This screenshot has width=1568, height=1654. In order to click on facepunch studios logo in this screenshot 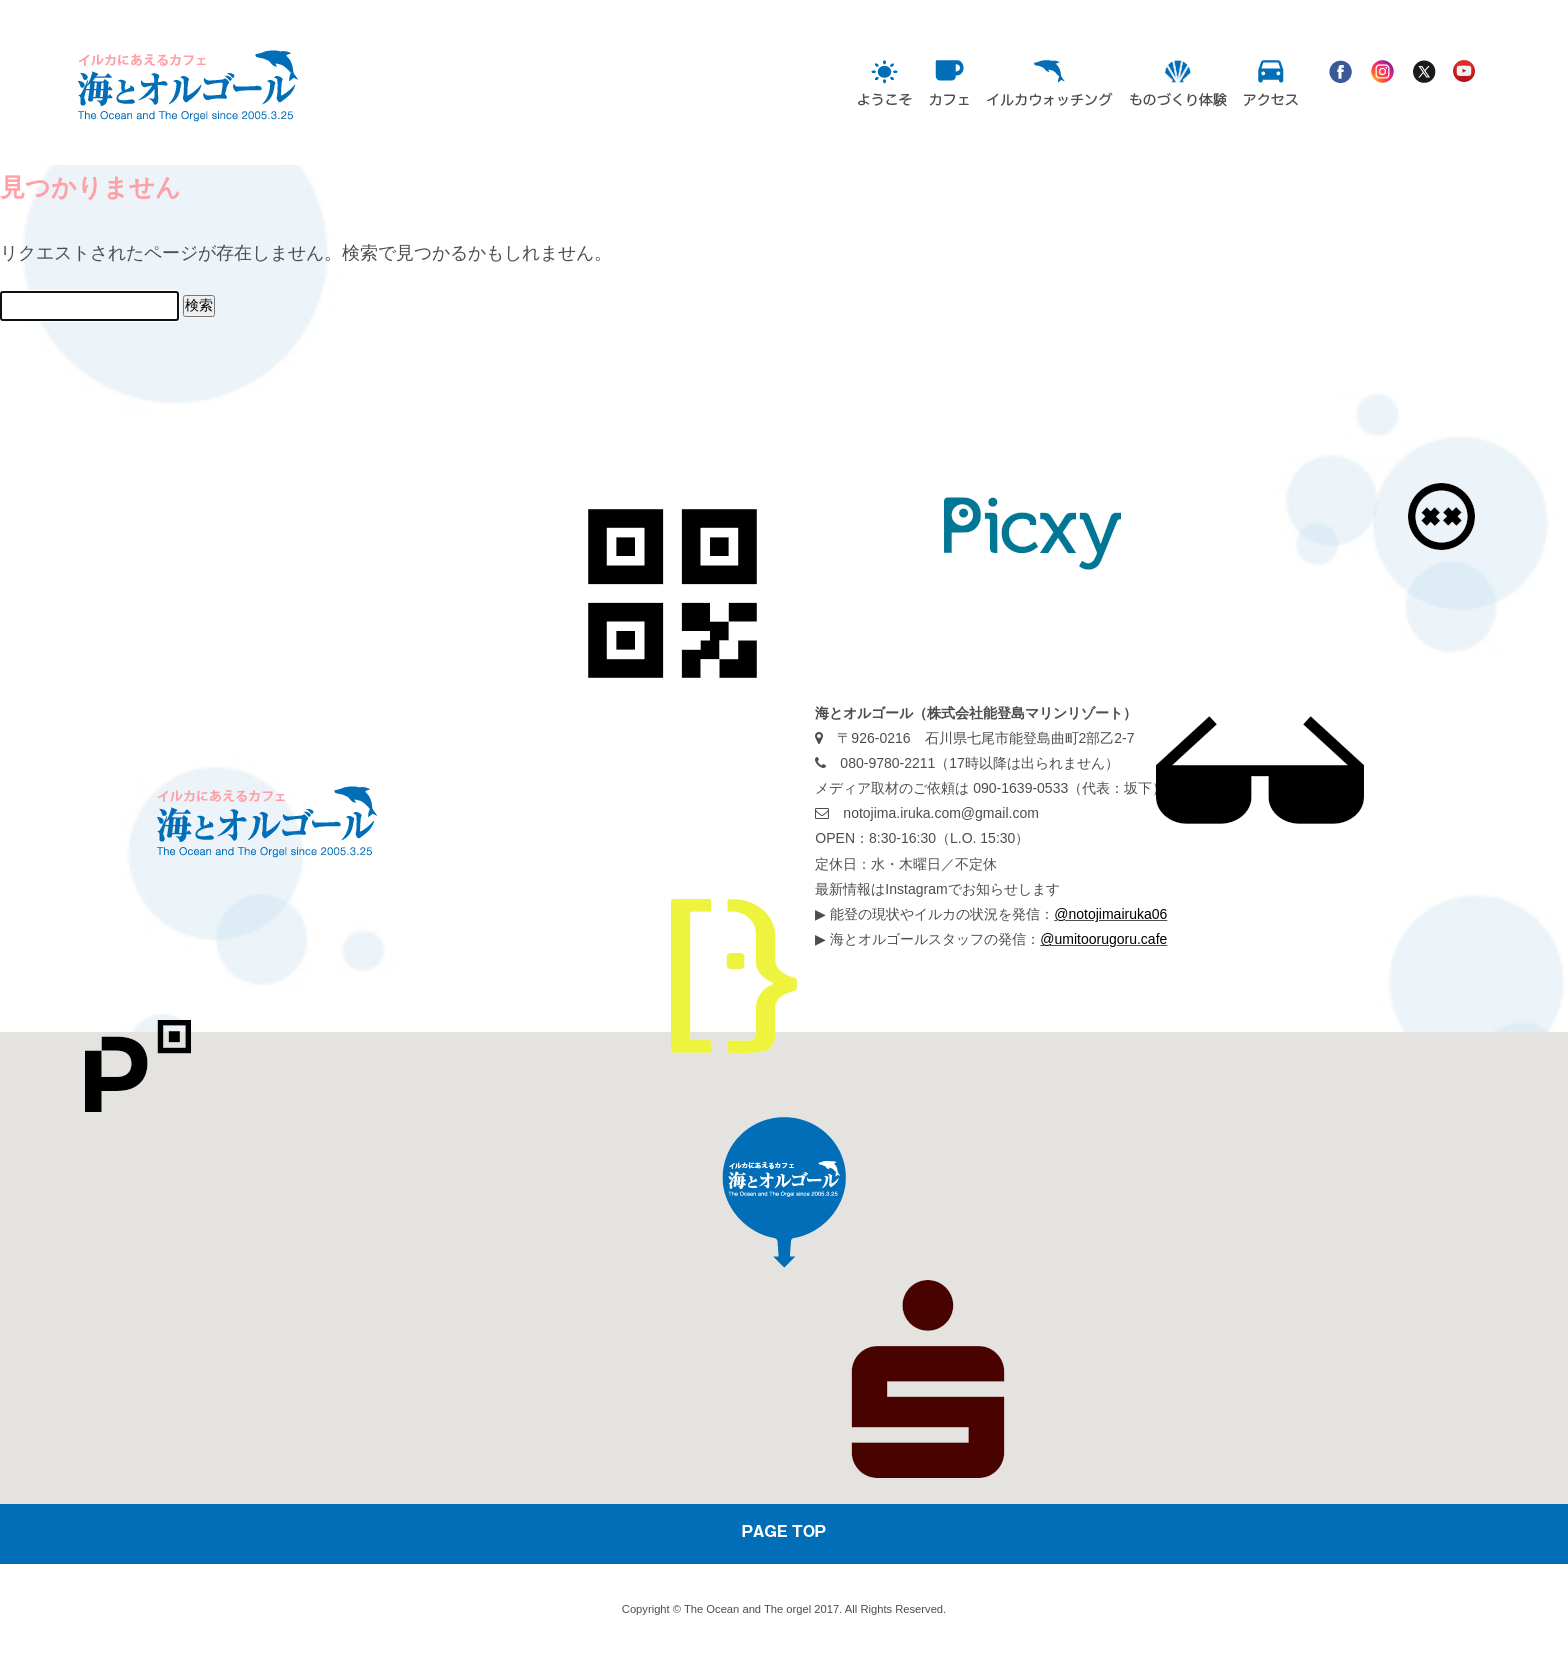, I will do `click(1441, 516)`.